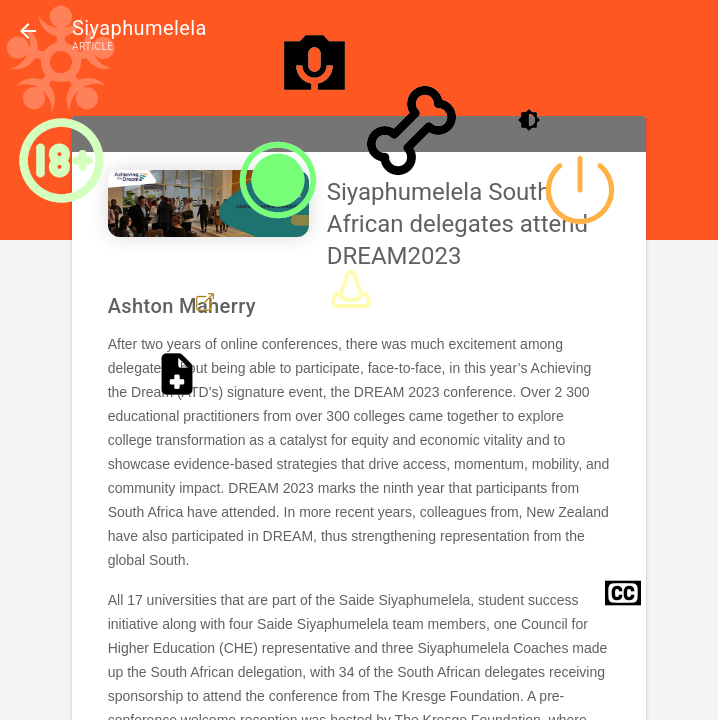 This screenshot has height=720, width=718. I want to click on open VLC media player, so click(351, 290).